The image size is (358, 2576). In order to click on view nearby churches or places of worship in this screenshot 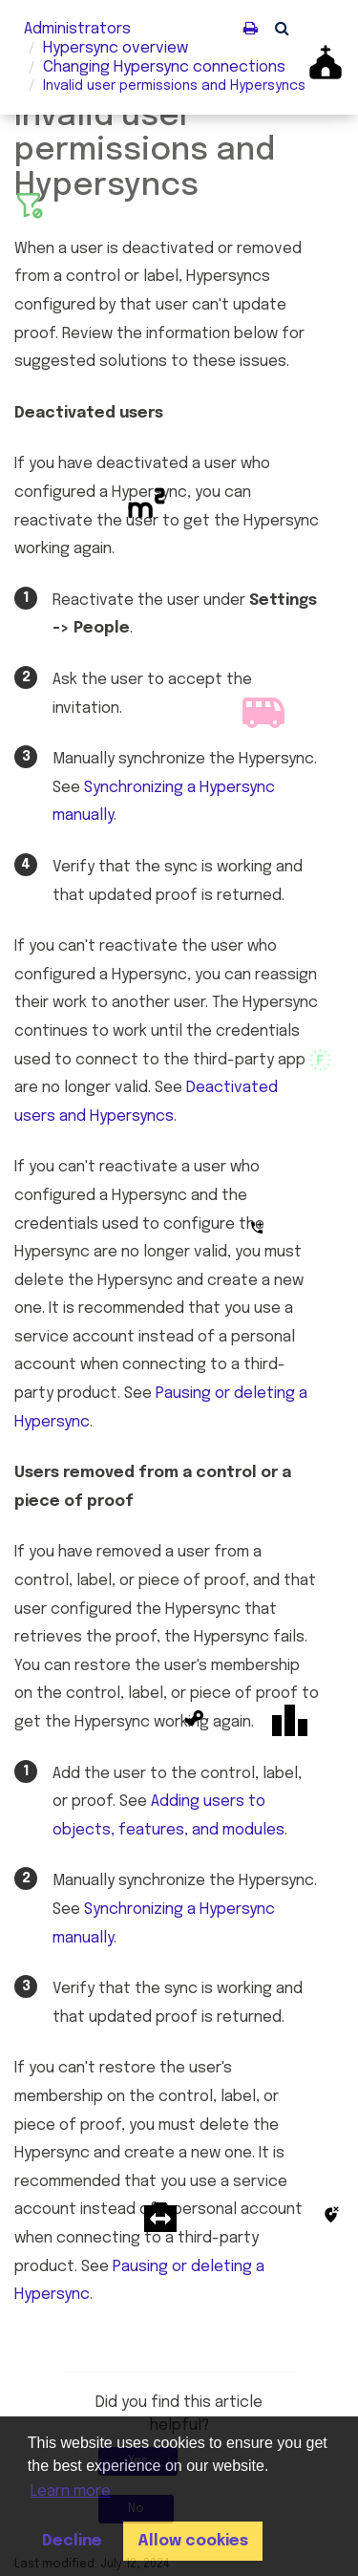, I will do `click(326, 63)`.